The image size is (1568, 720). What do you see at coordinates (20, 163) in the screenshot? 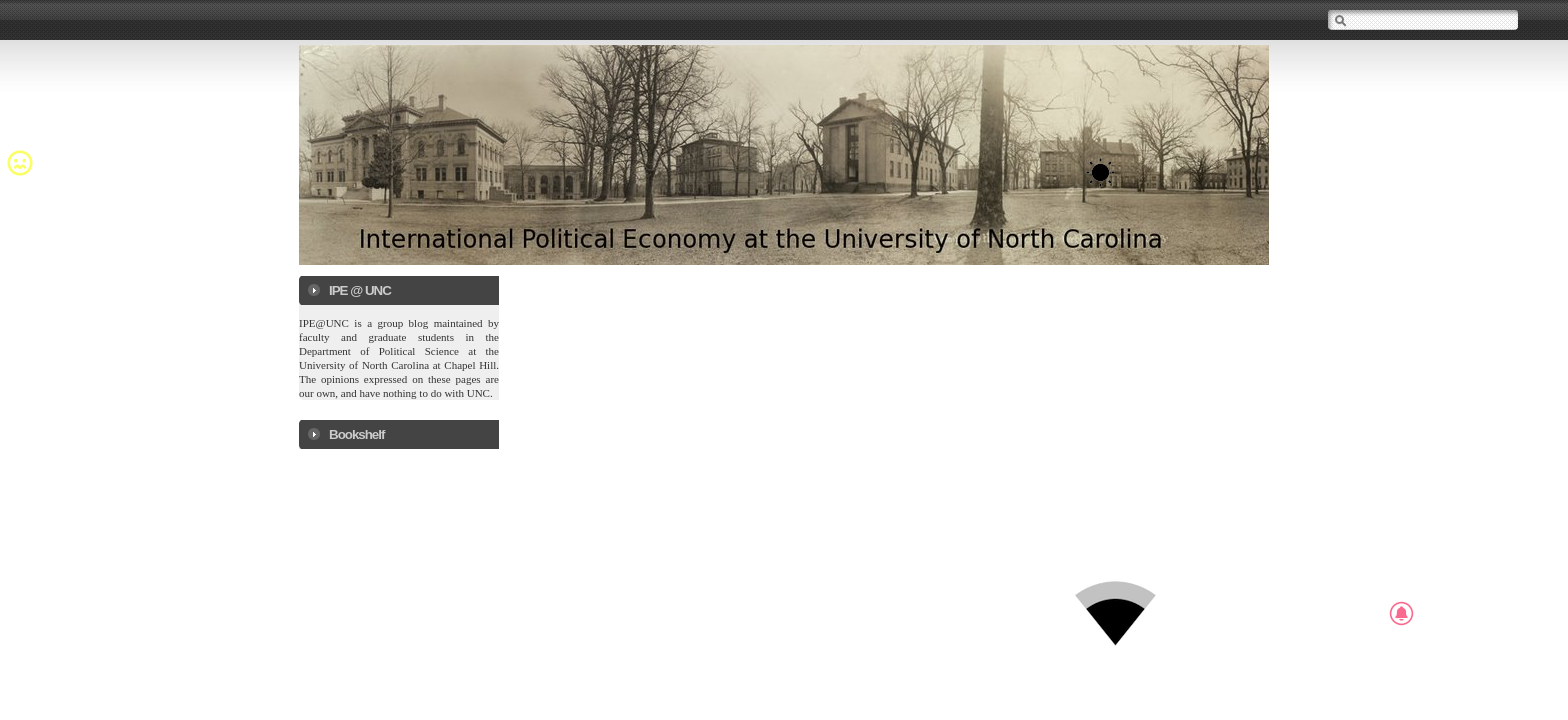
I see `indicates anxious or nervous status` at bounding box center [20, 163].